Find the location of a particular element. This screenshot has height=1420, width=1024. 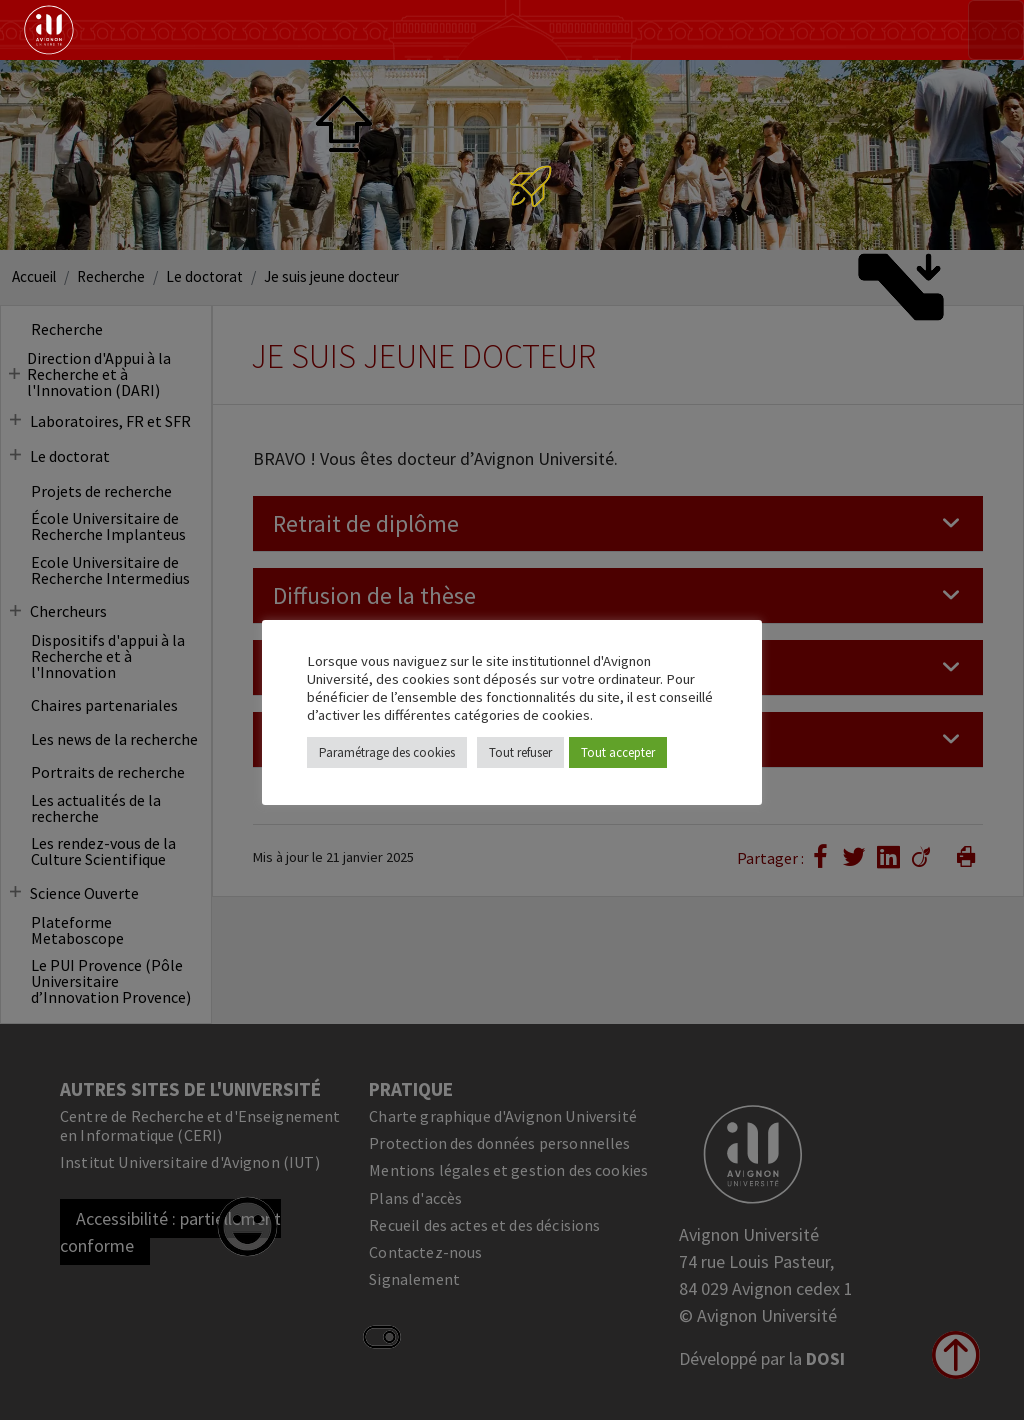

toggle switch in the "on" or enabled position is located at coordinates (382, 1337).